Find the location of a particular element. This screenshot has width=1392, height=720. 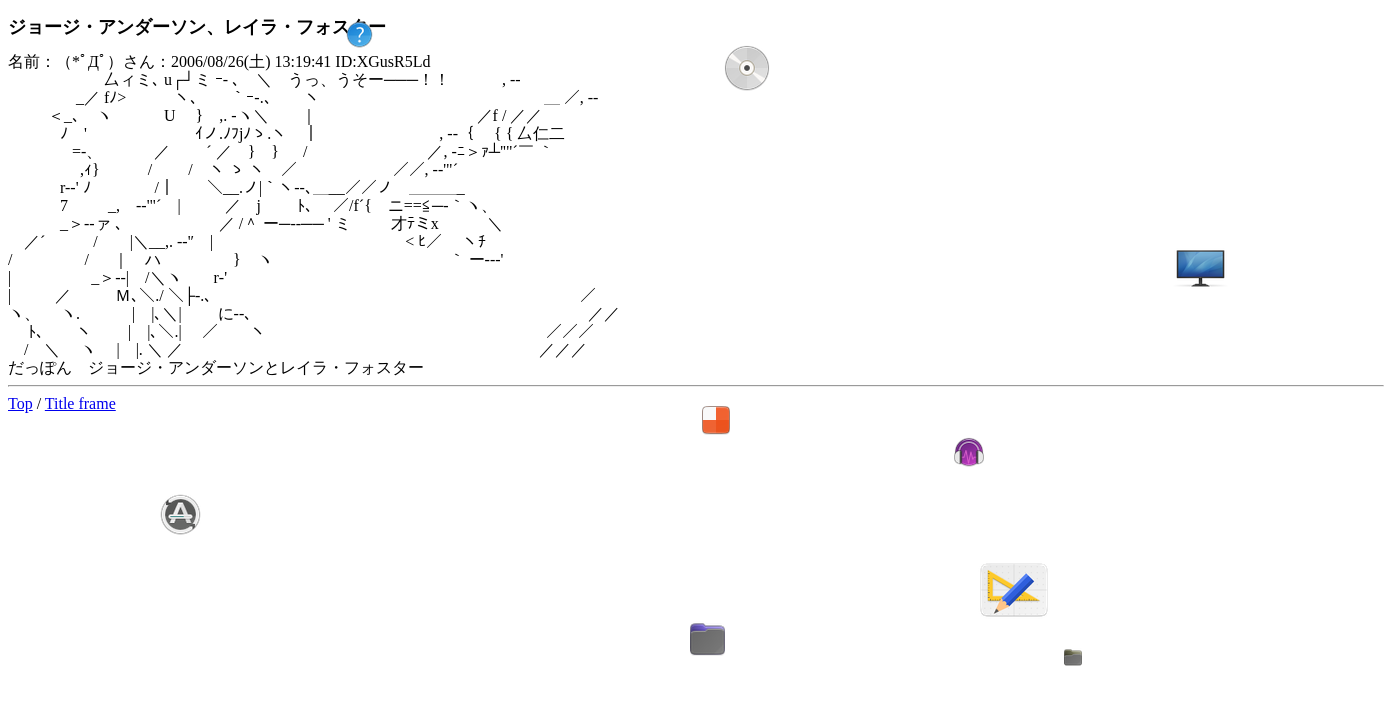

external display or monitor device is located at coordinates (1200, 258).